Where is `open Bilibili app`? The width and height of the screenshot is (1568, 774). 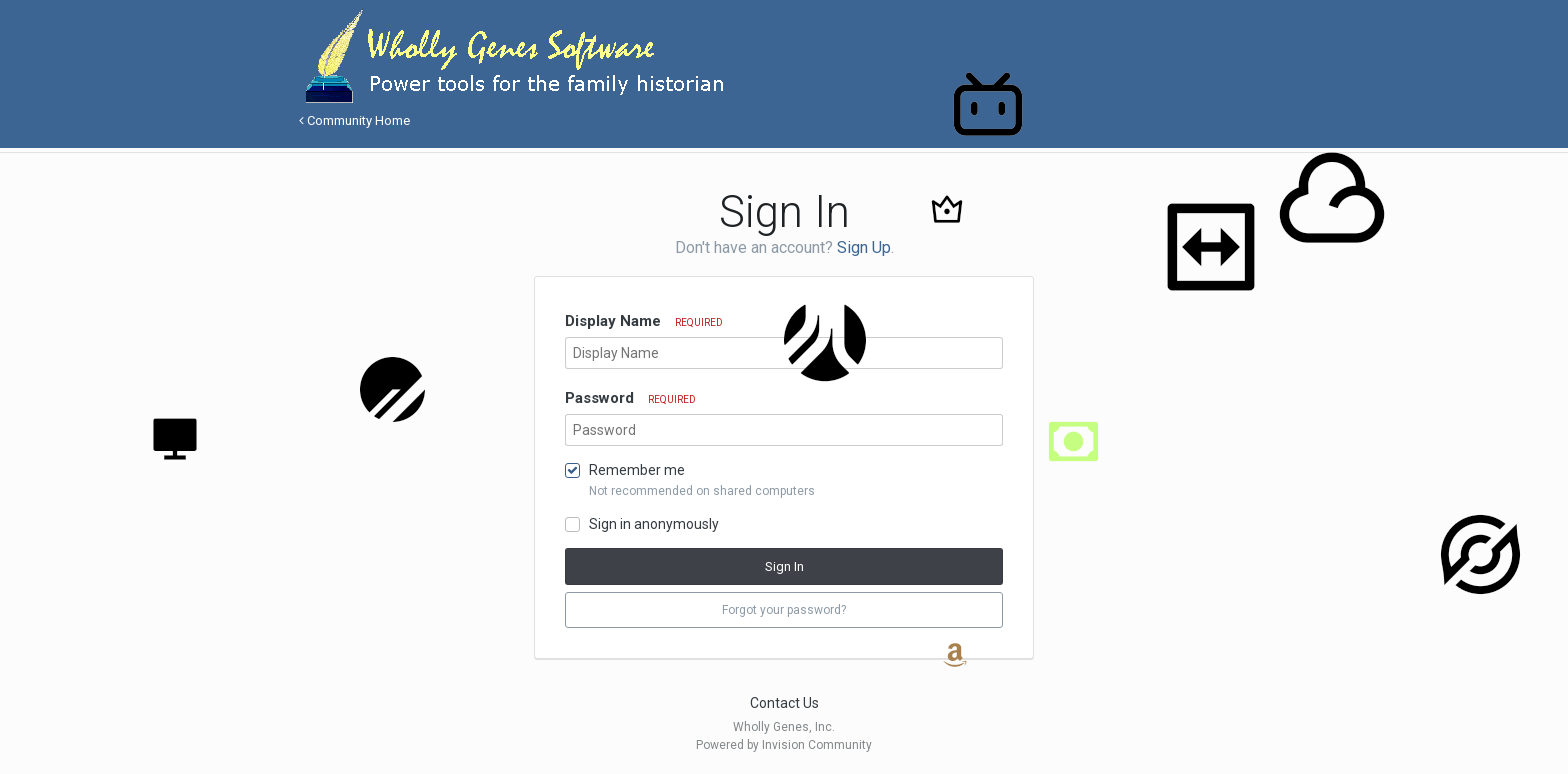
open Bilibili app is located at coordinates (988, 105).